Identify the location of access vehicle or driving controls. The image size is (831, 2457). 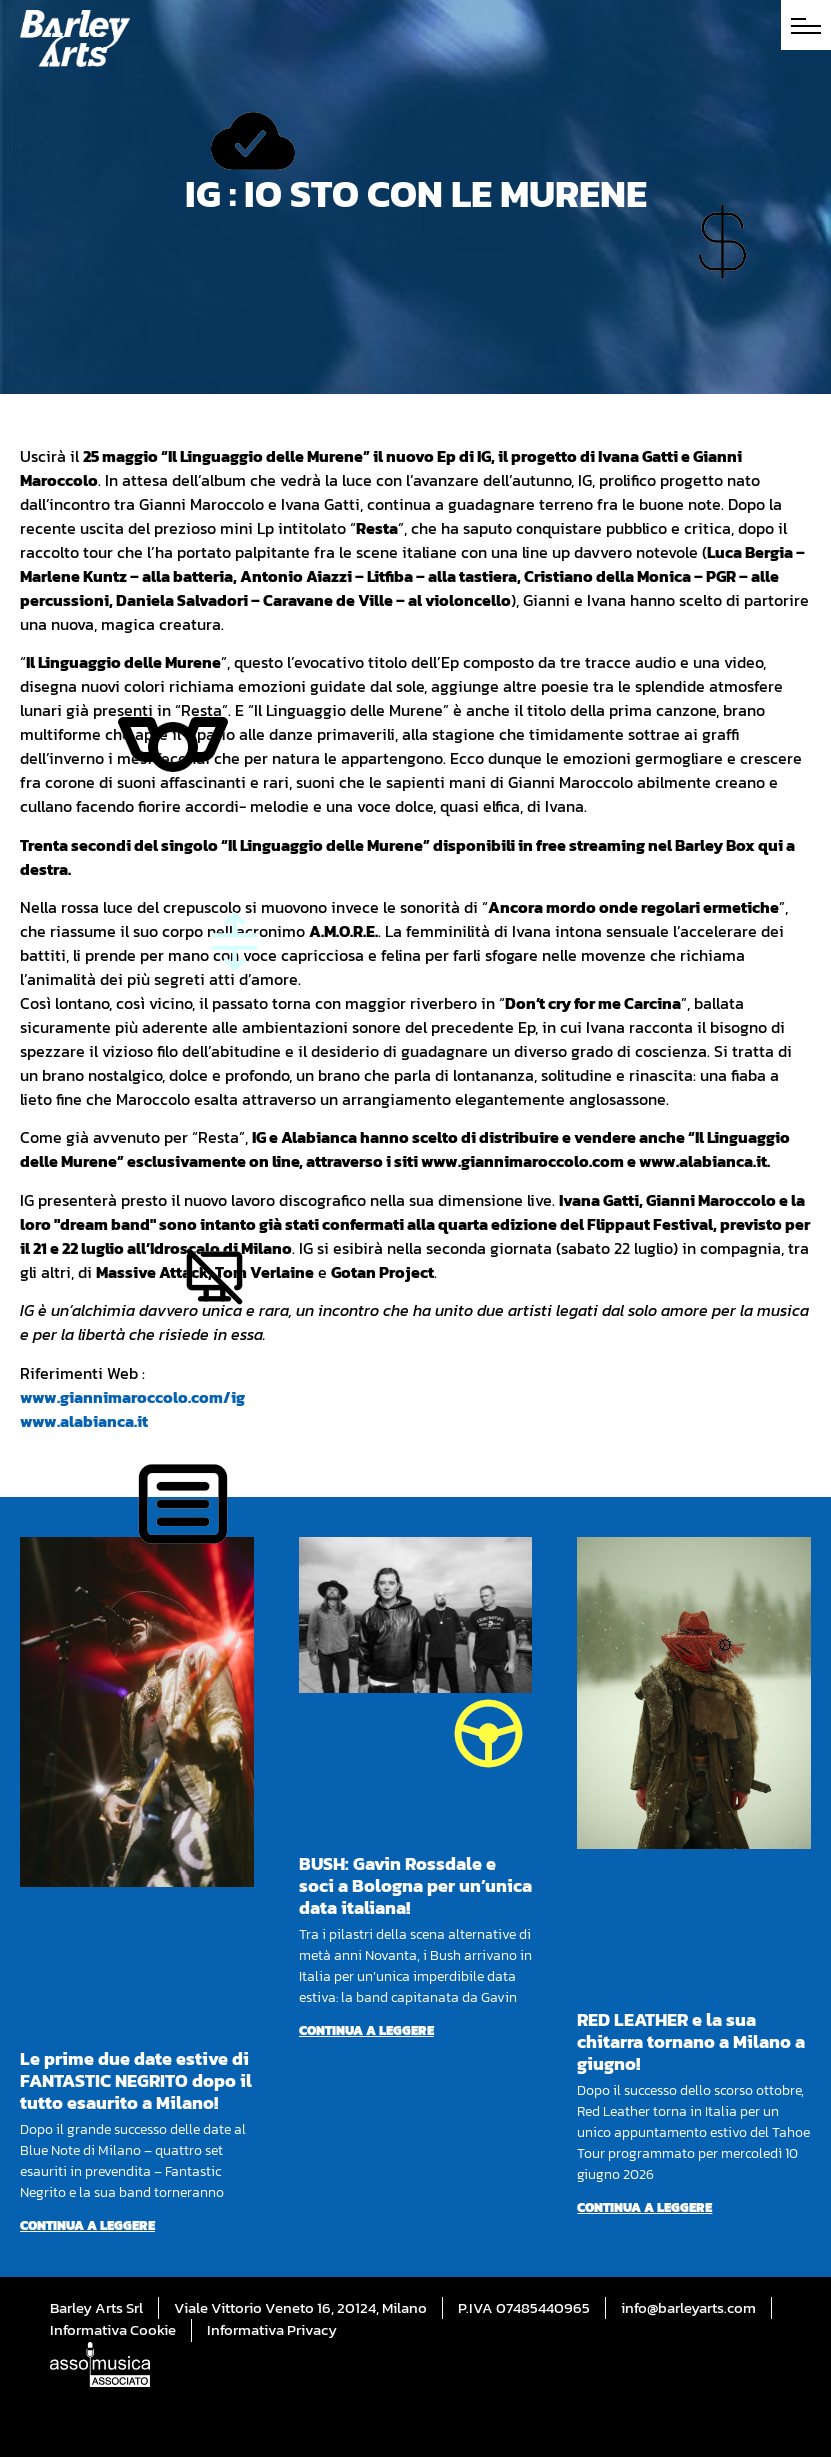
(488, 1733).